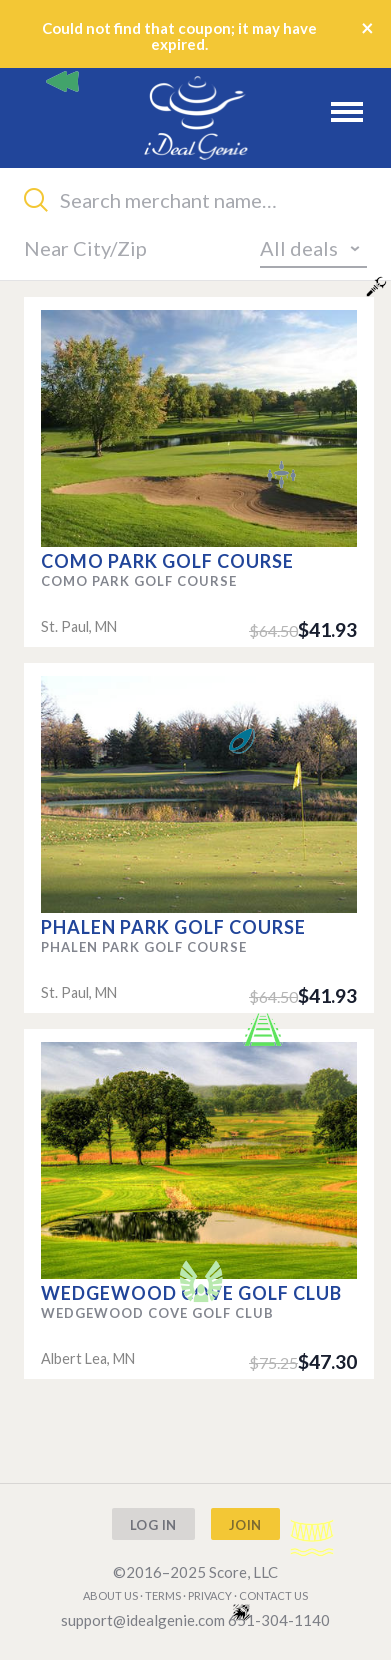 This screenshot has height=1660, width=391. Describe the element at coordinates (281, 474) in the screenshot. I see `join or schedule a meeting` at that location.